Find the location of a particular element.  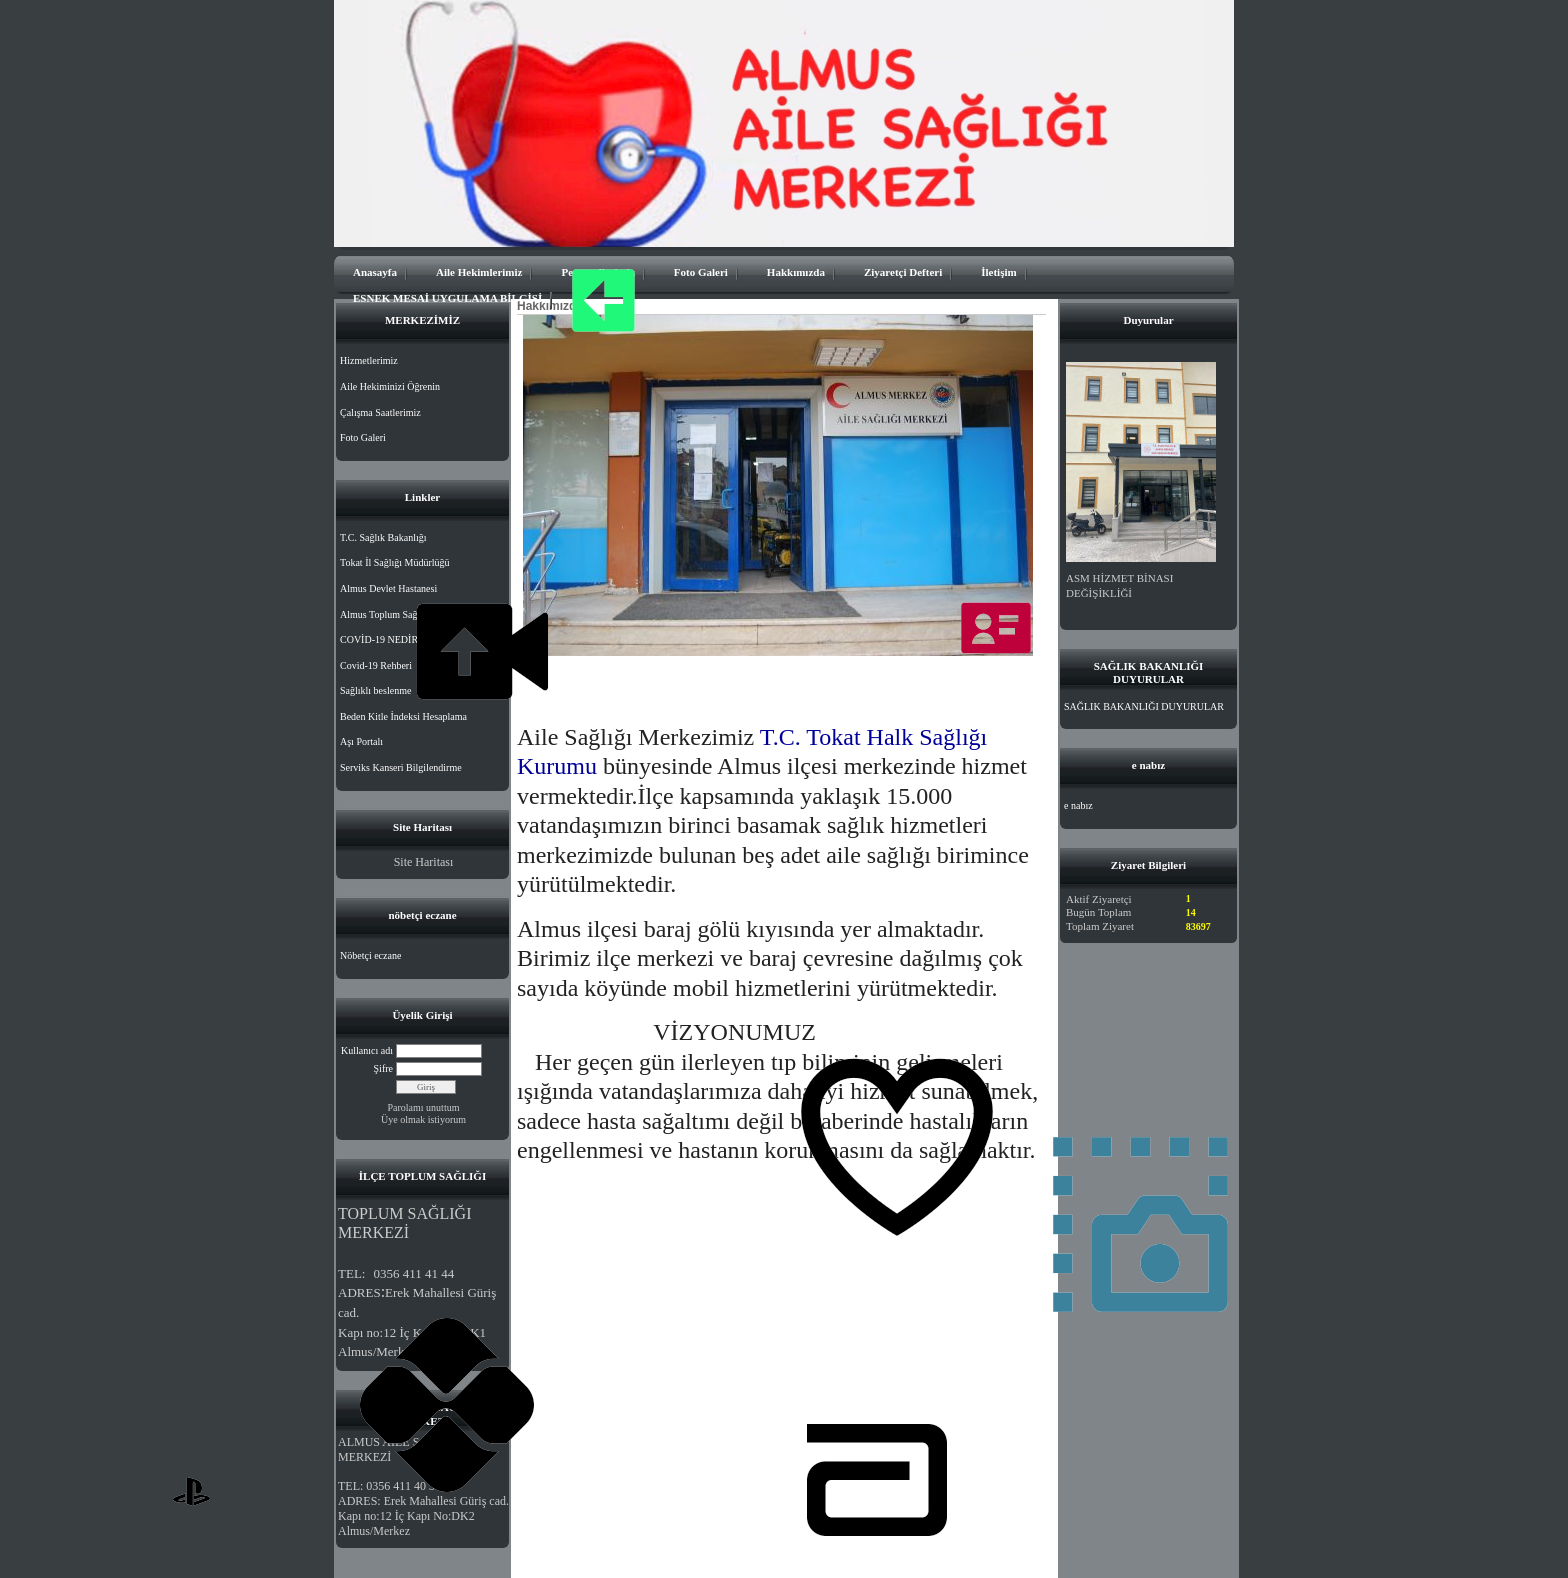

view your profile or identification details is located at coordinates (996, 628).